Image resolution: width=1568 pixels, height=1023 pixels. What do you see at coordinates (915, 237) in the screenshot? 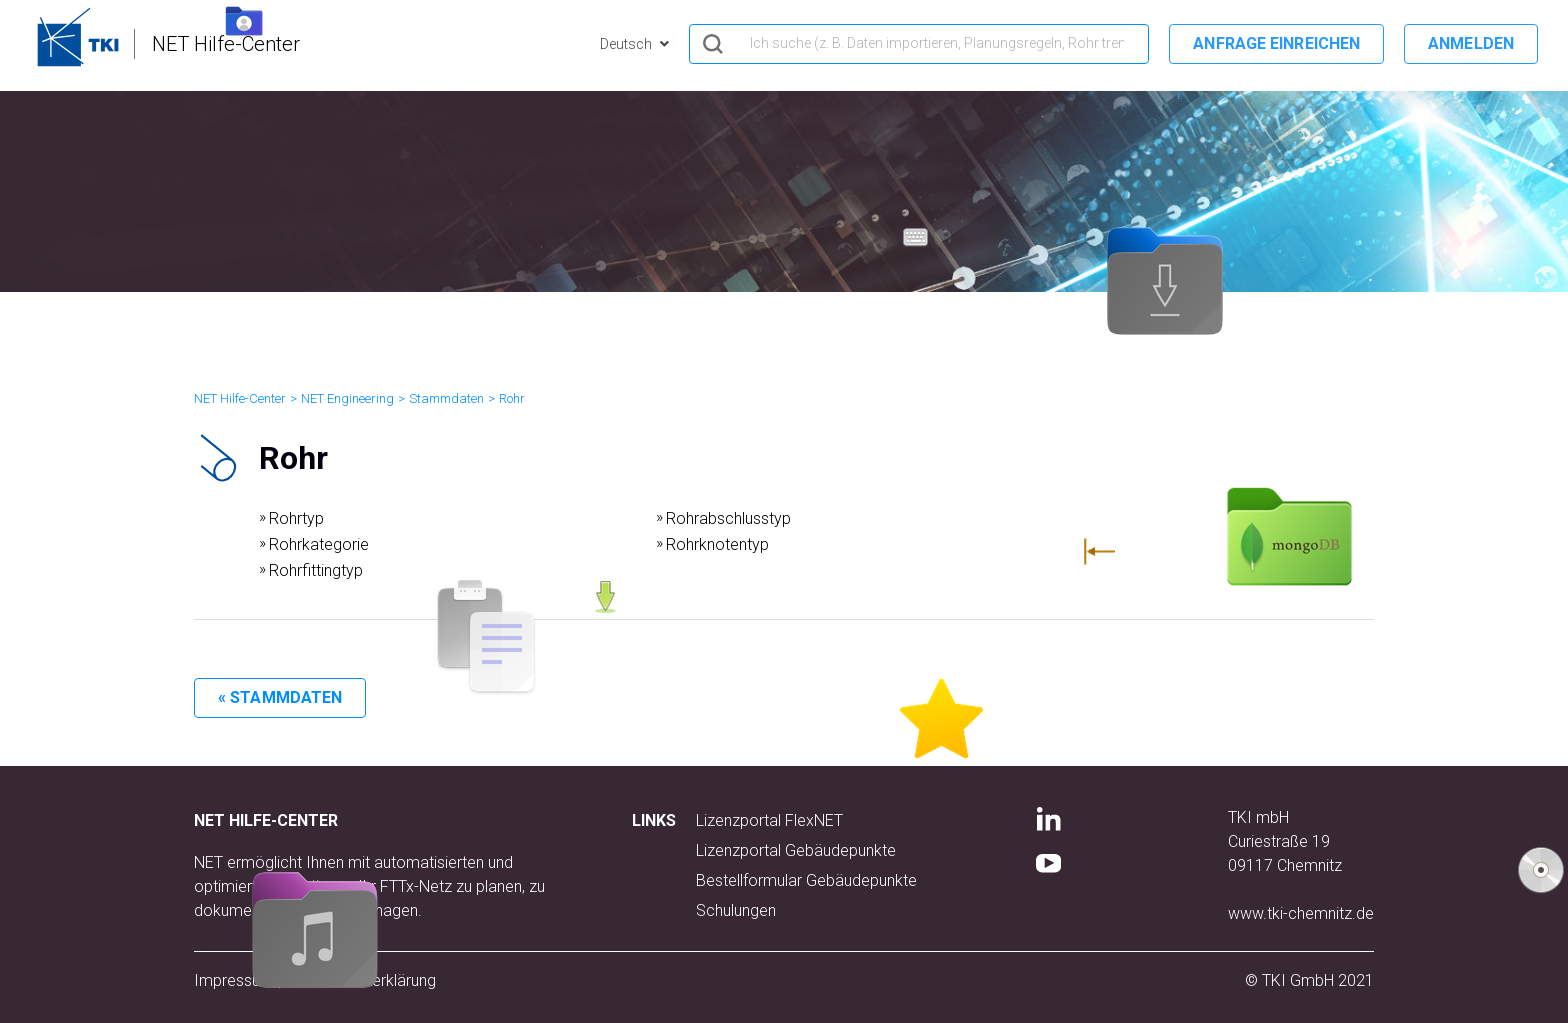
I see `open keyboard settings` at bounding box center [915, 237].